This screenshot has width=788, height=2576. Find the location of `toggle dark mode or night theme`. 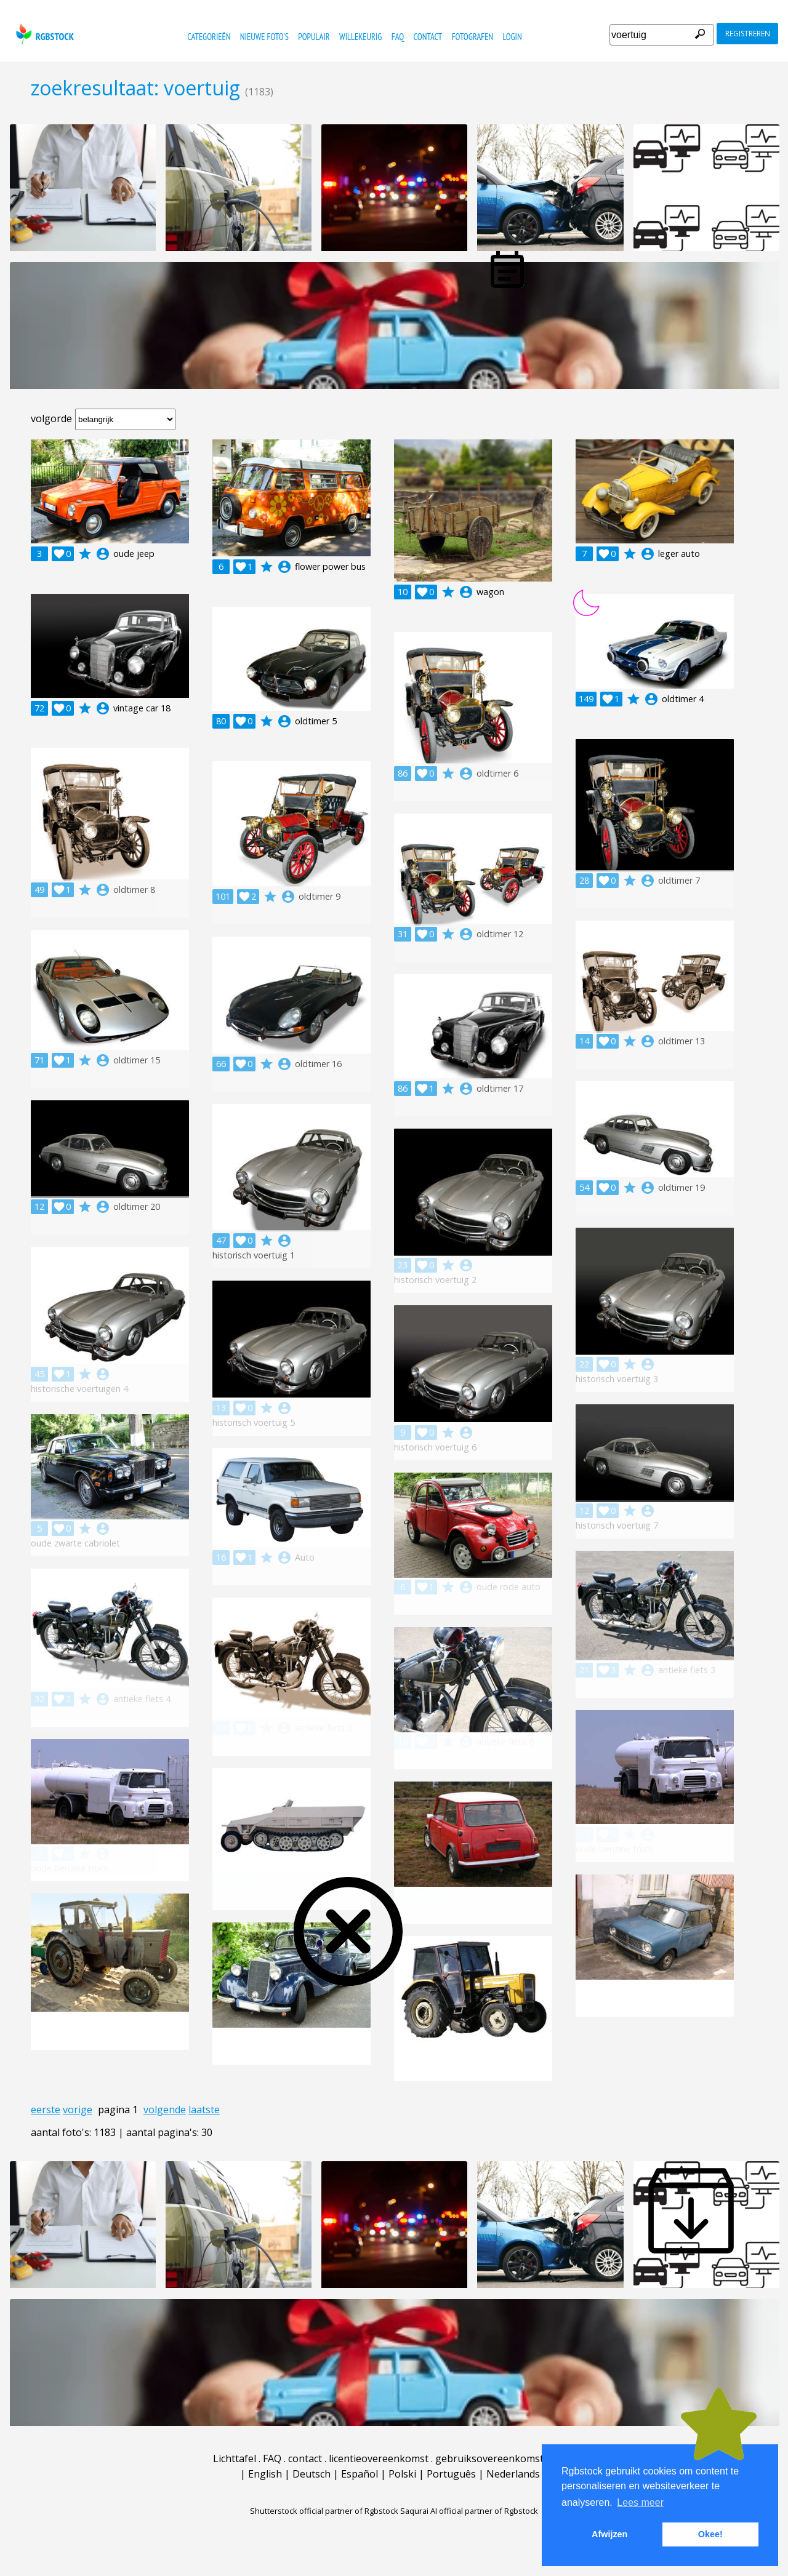

toggle dark mode or night theme is located at coordinates (585, 604).